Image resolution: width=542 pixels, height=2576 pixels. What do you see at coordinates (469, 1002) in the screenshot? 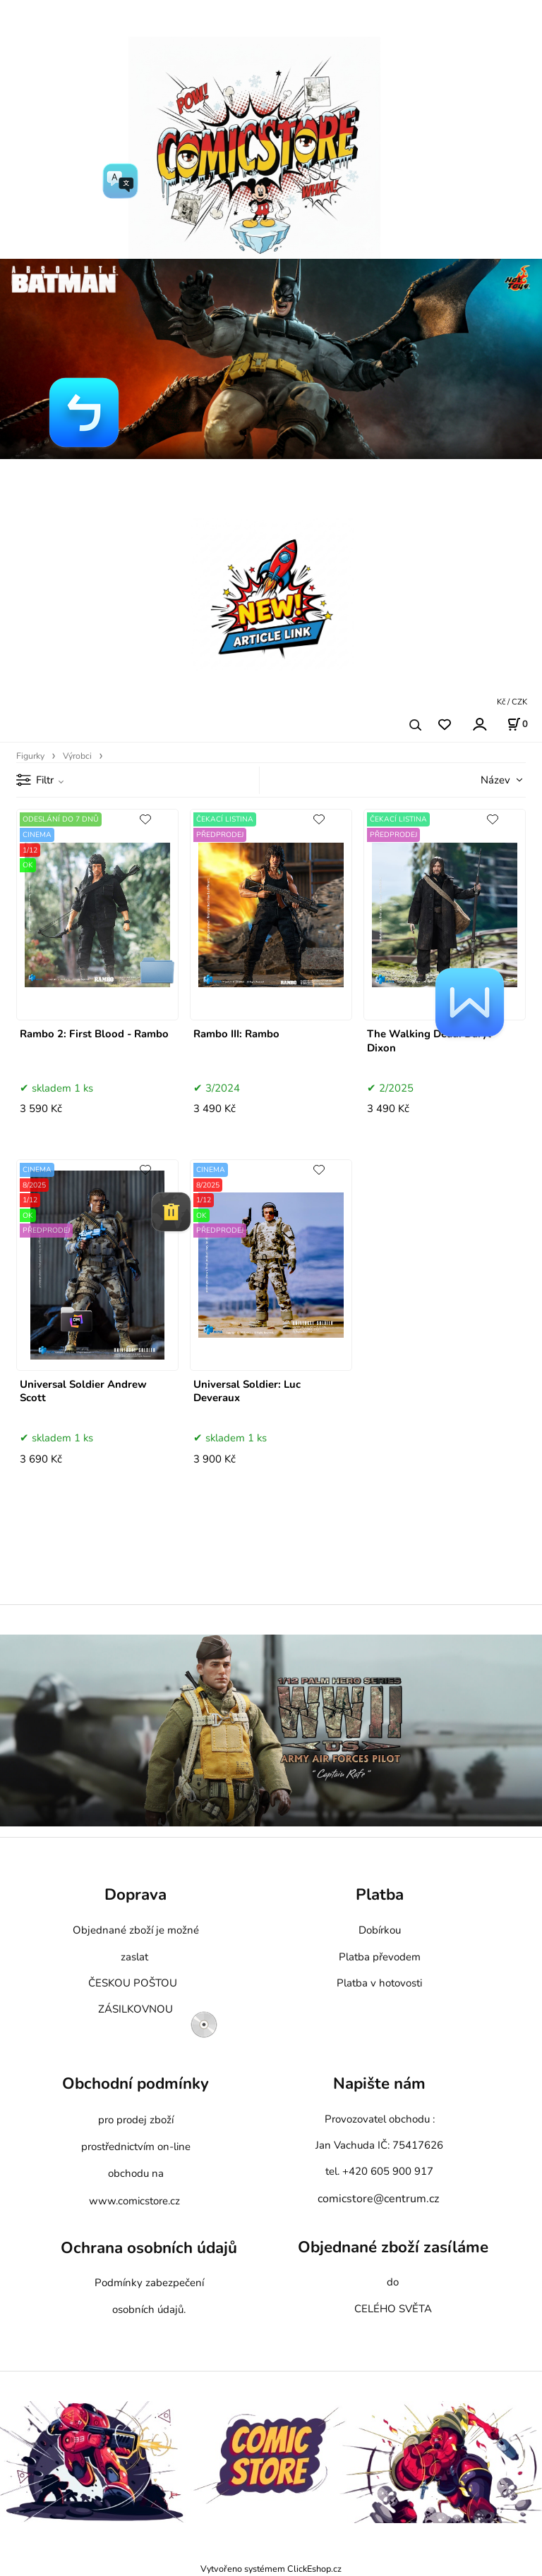
I see `open wps office application` at bounding box center [469, 1002].